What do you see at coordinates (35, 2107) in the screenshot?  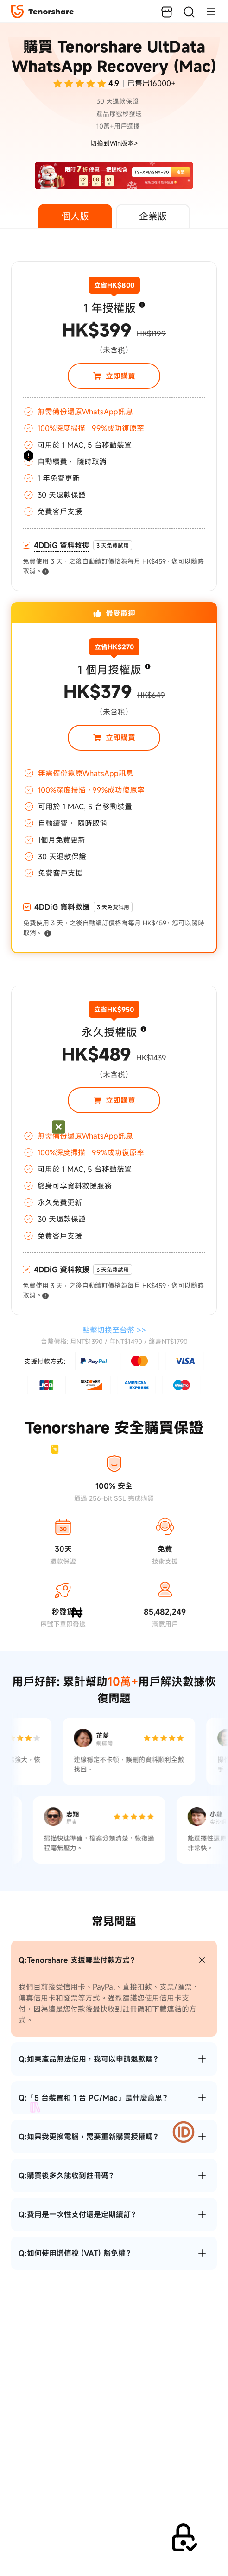 I see `access your library or collection` at bounding box center [35, 2107].